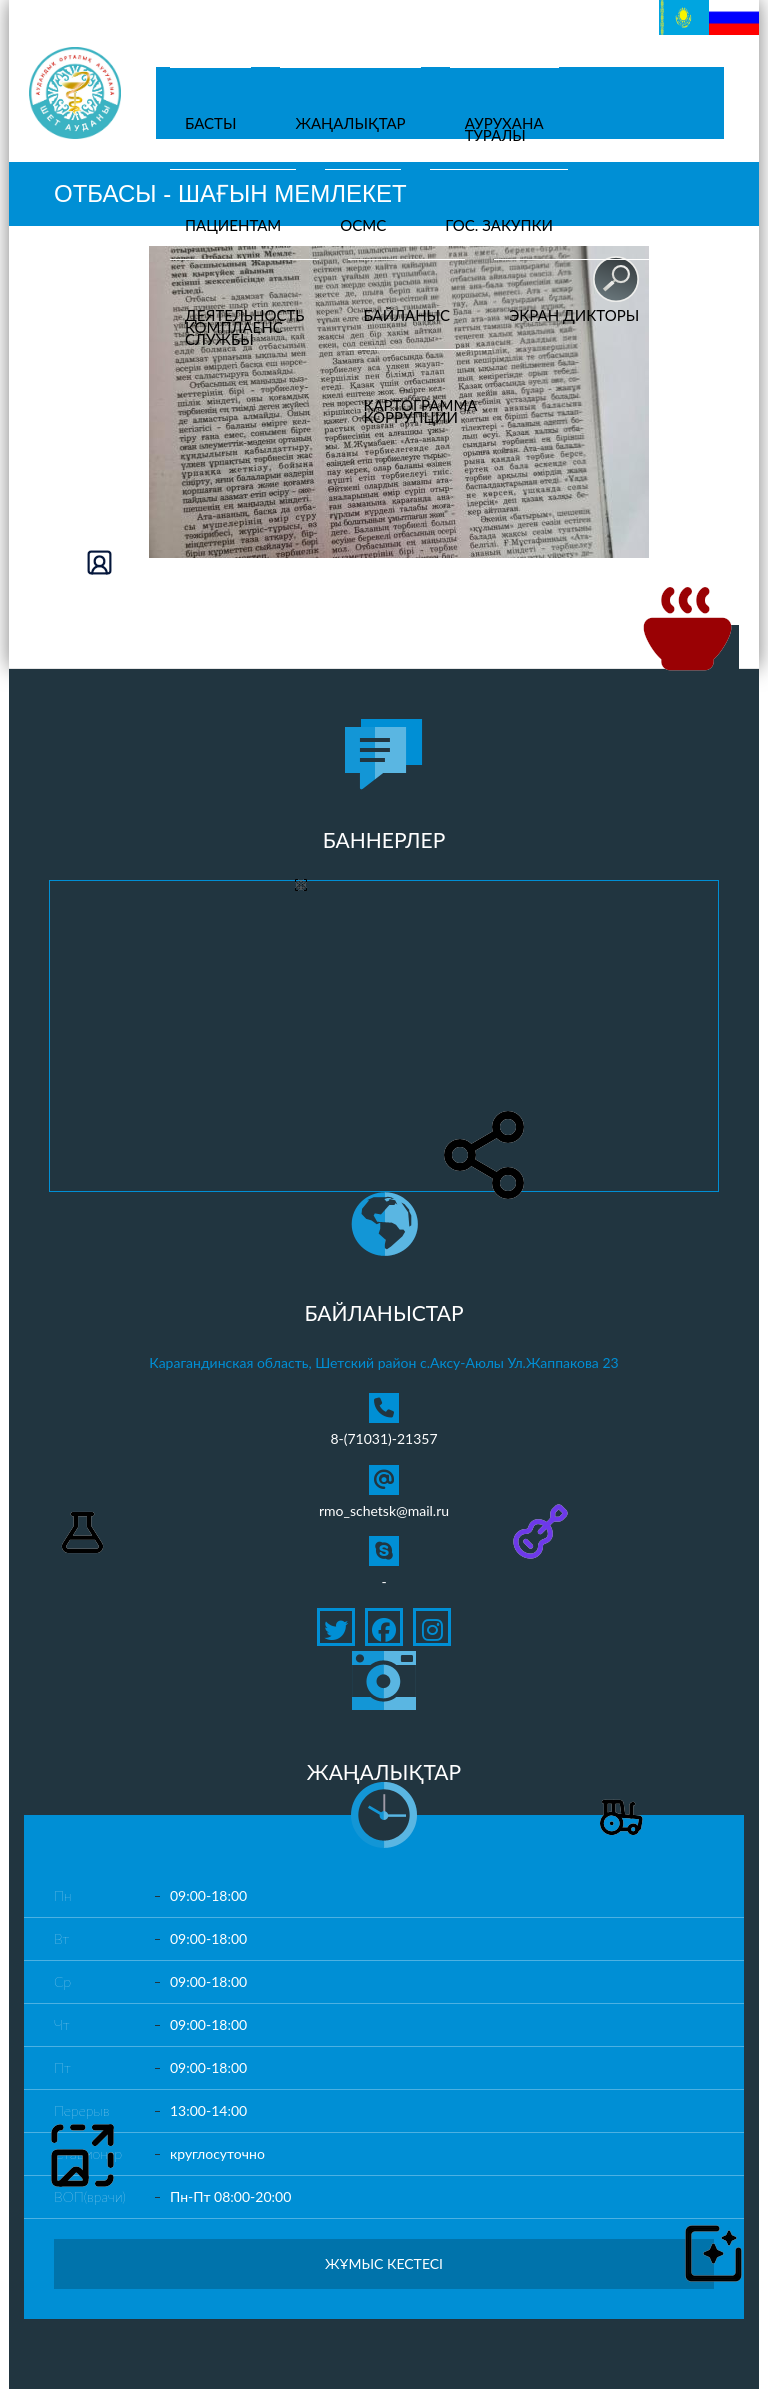 This screenshot has width=768, height=2389. I want to click on access experimental or beta features, so click(82, 1532).